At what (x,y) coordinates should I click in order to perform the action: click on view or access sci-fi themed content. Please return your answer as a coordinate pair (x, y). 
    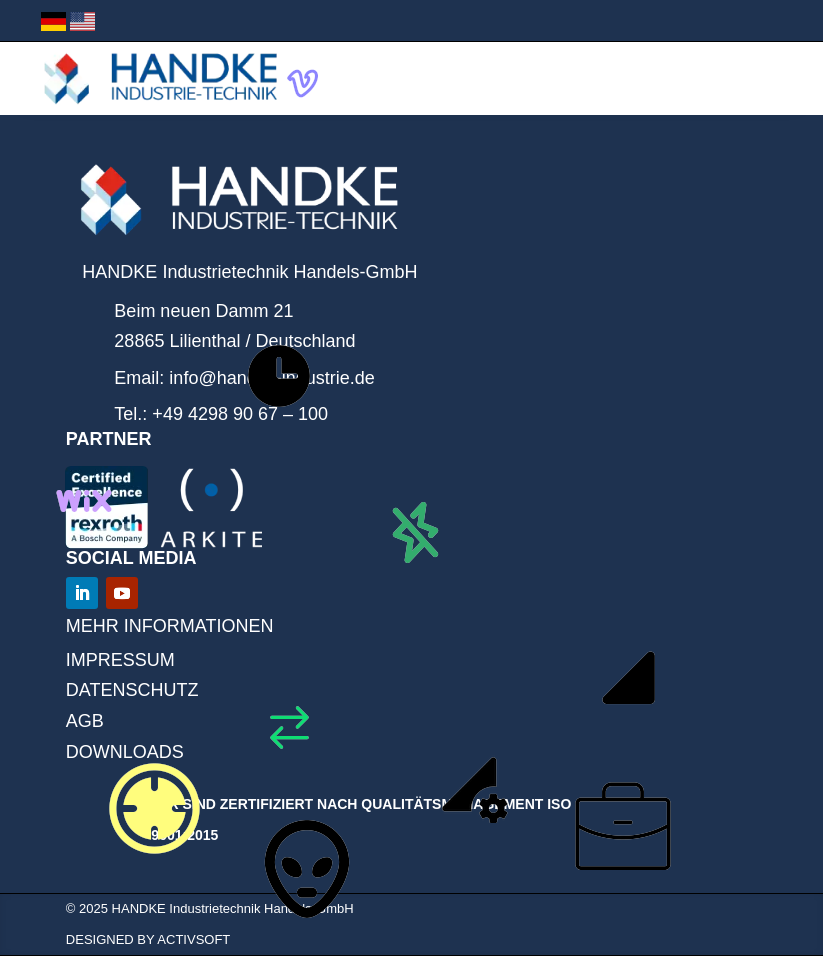
    Looking at the image, I should click on (307, 869).